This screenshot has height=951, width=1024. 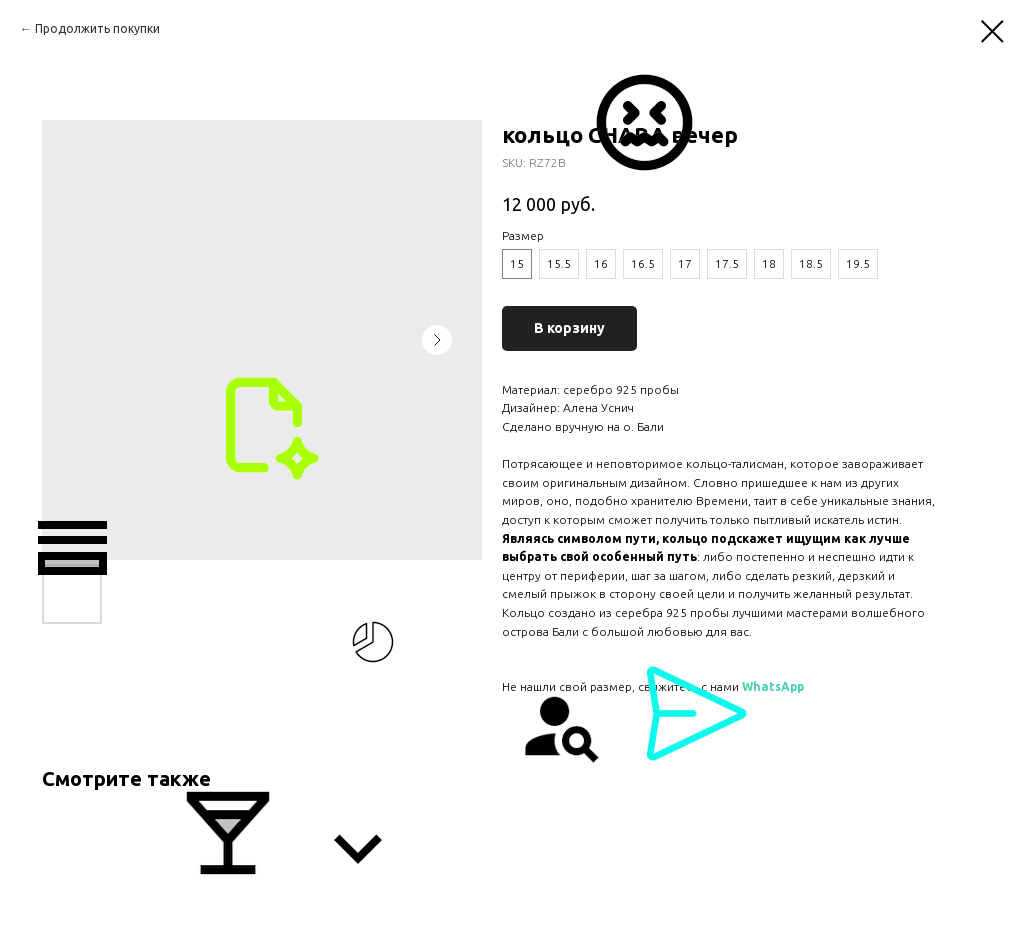 I want to click on view a segment of analytics data, so click(x=373, y=642).